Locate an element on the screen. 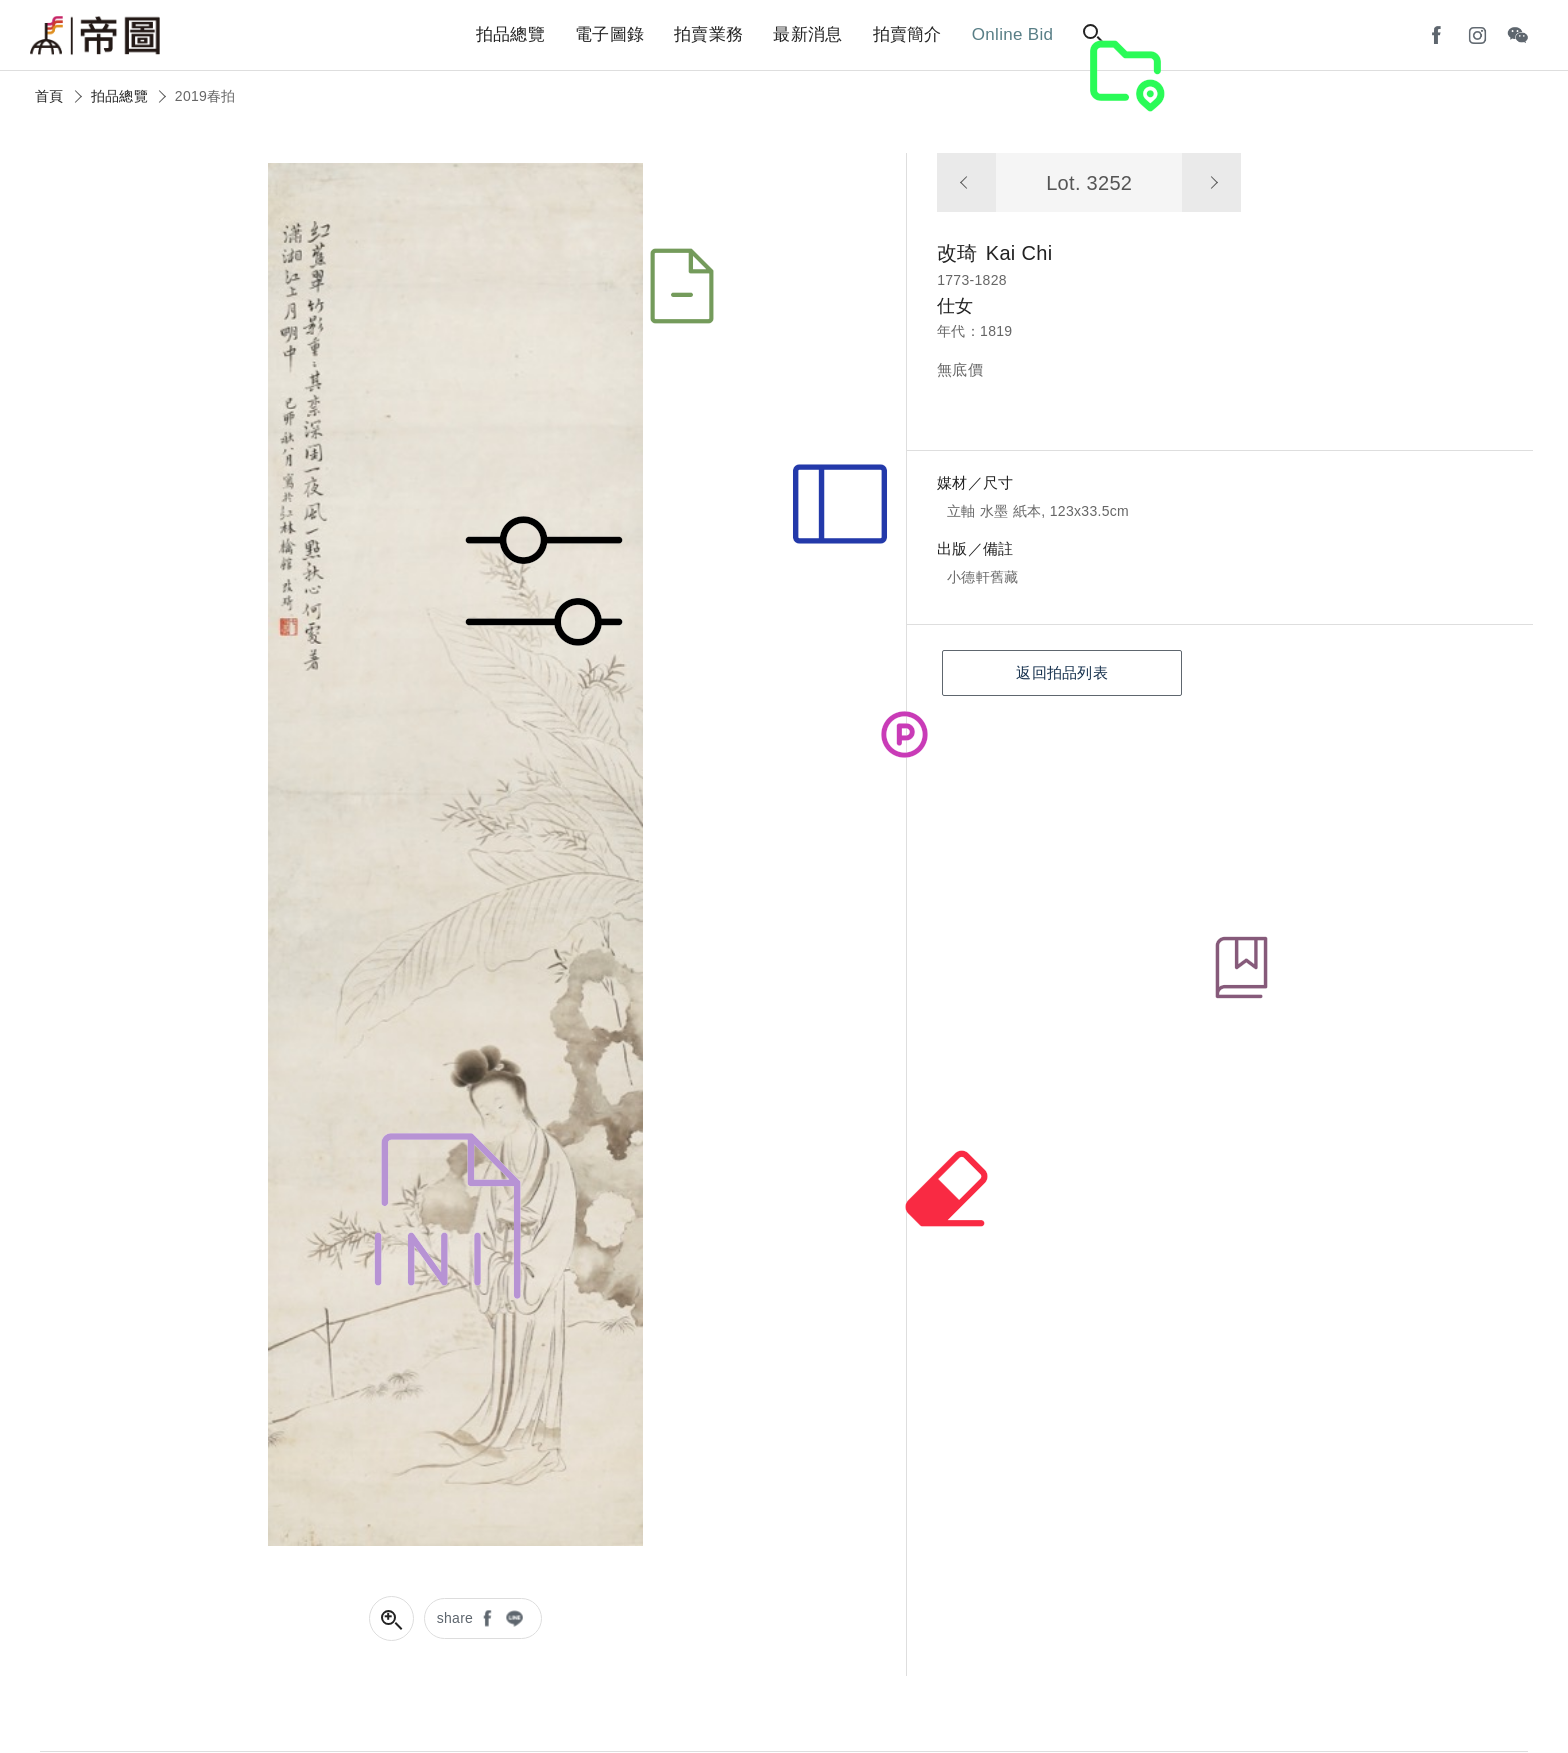  view or open an INI configuration file is located at coordinates (451, 1216).